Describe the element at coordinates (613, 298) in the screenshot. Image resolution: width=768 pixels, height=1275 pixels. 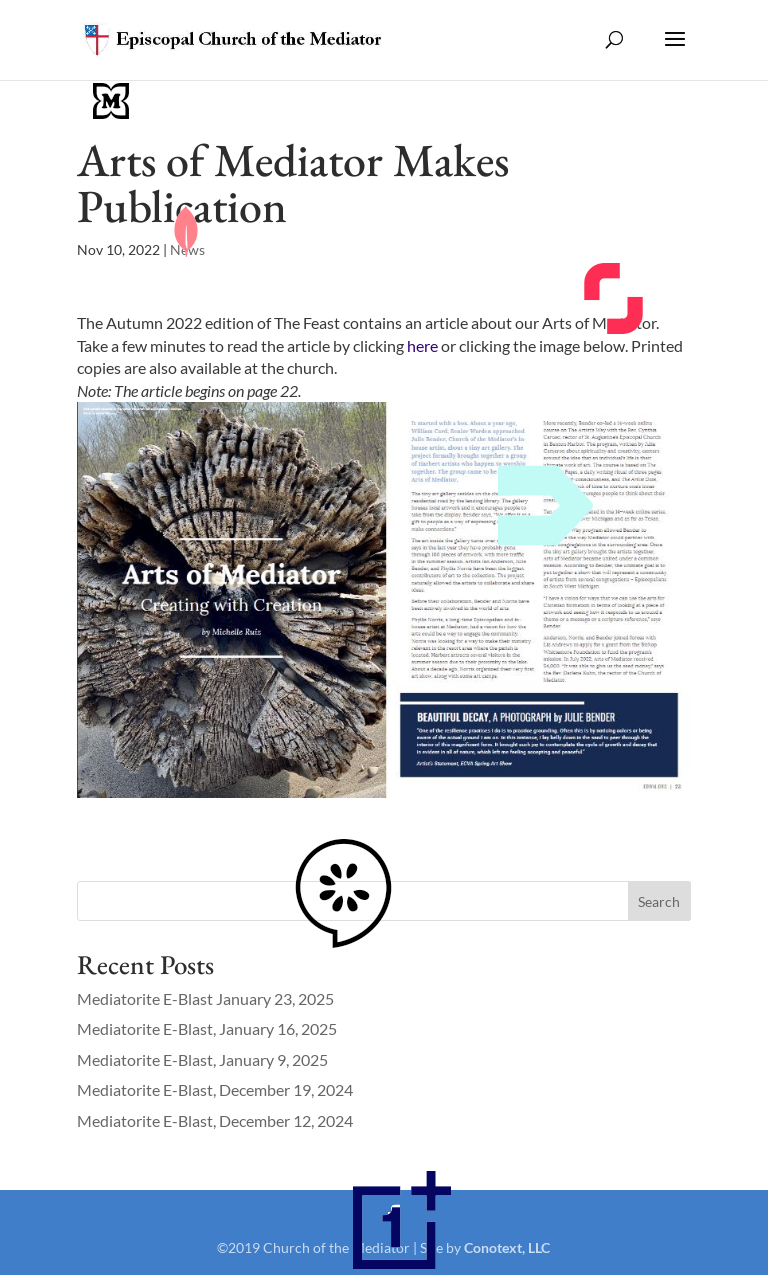
I see `shutterstock logo` at that location.